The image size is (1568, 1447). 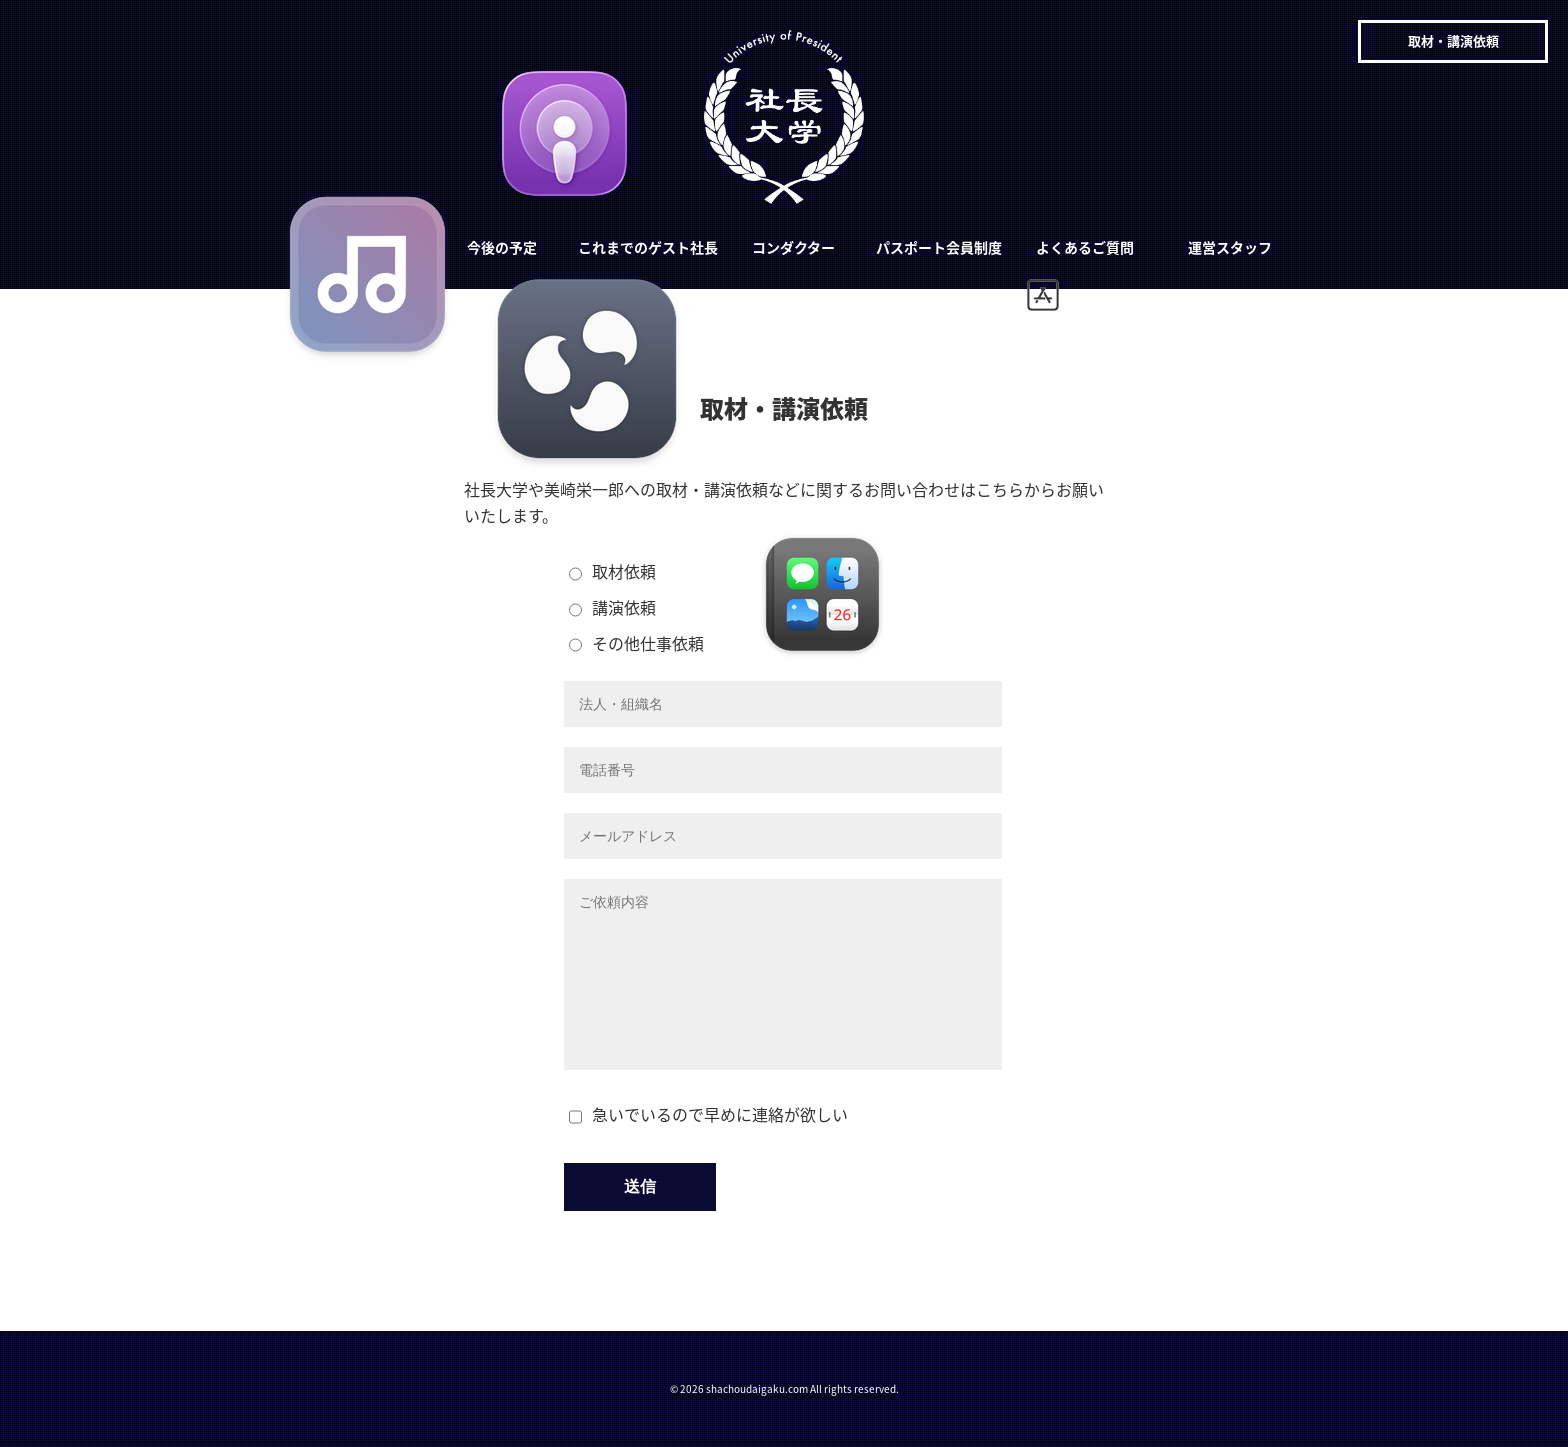 I want to click on open the apple podcasts app, so click(x=564, y=133).